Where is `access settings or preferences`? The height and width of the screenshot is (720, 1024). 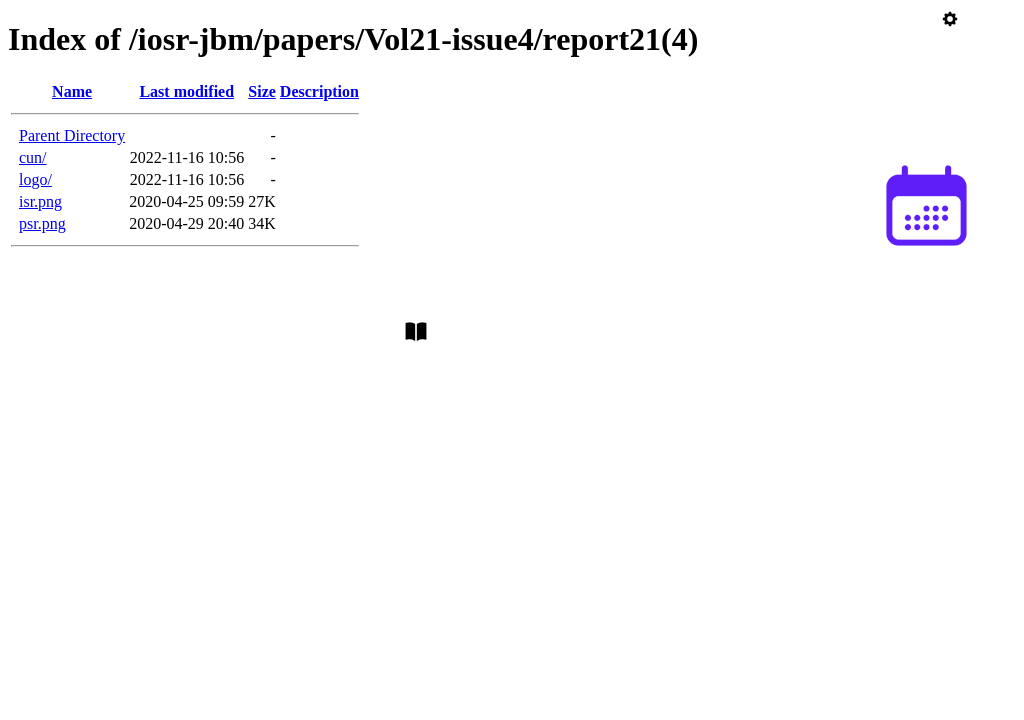
access settings or preferences is located at coordinates (950, 19).